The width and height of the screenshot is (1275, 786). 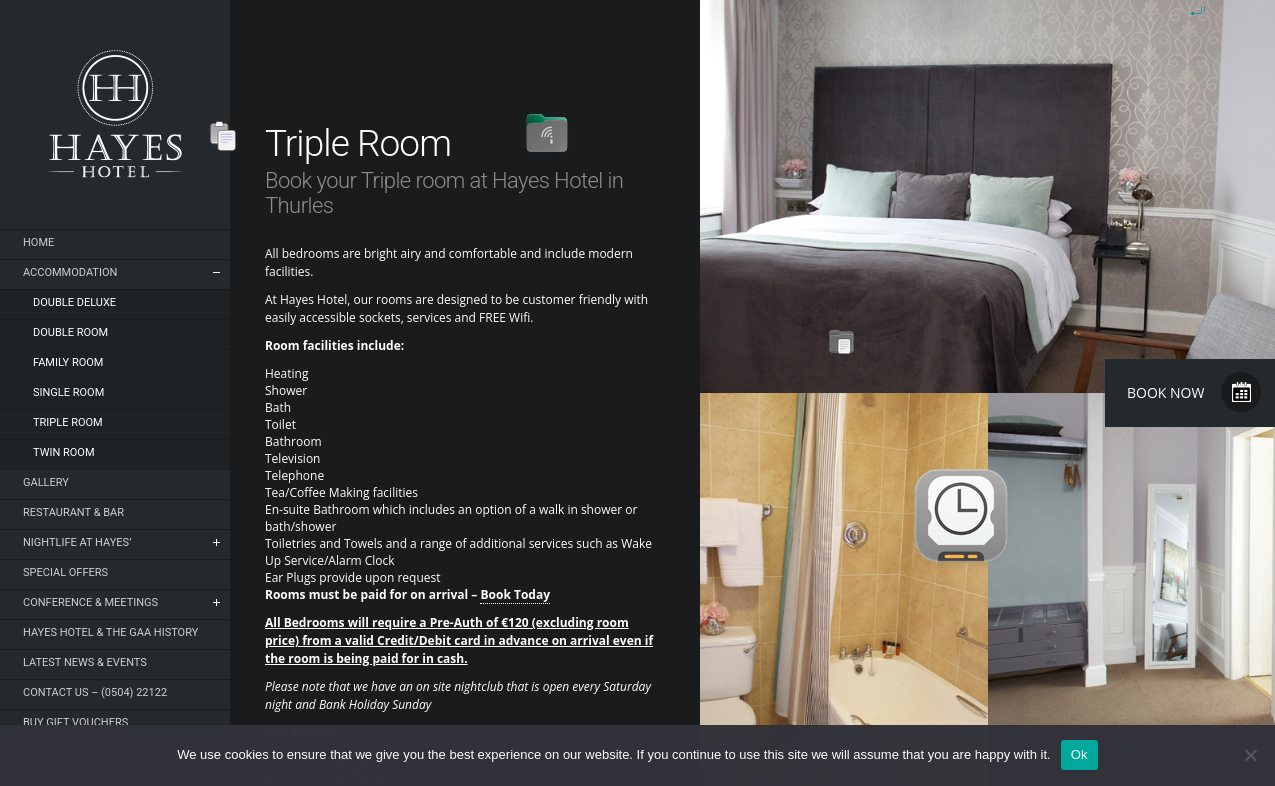 What do you see at coordinates (223, 136) in the screenshot?
I see `paste content from clipboard` at bounding box center [223, 136].